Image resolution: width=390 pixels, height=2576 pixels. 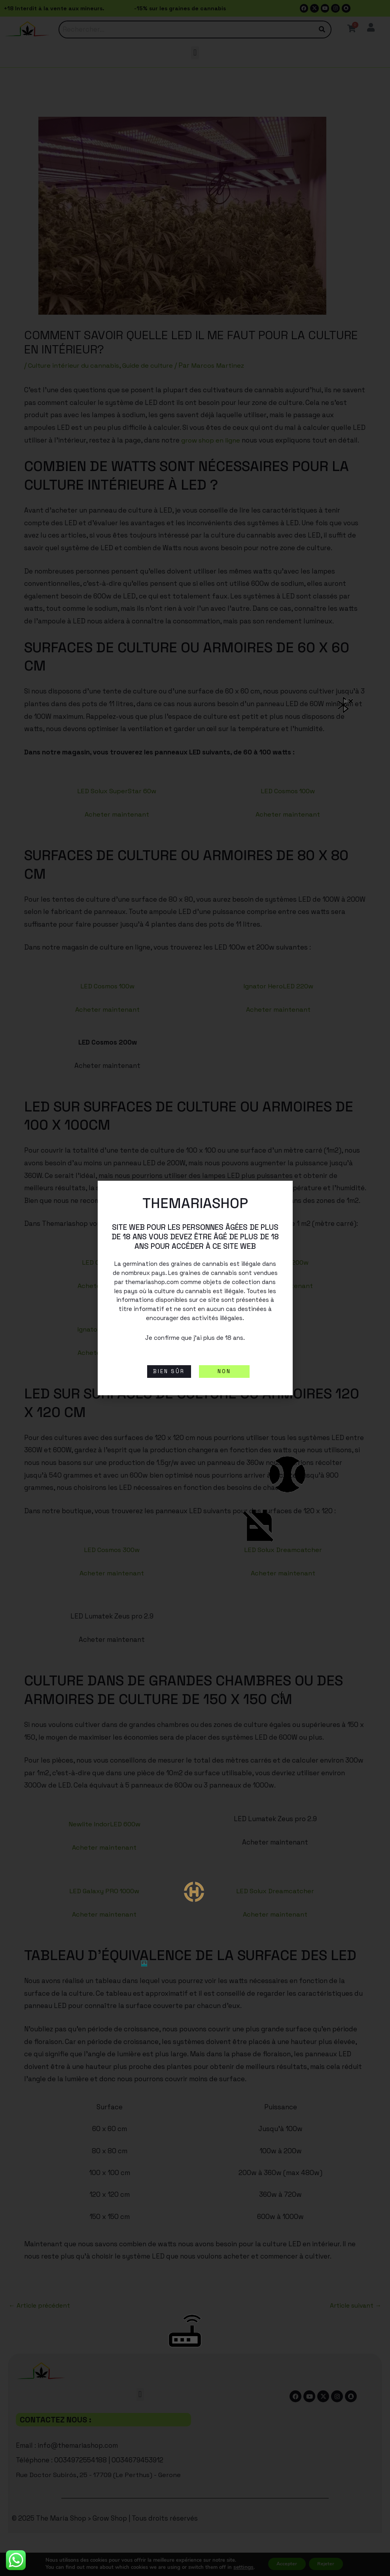 What do you see at coordinates (259, 1525) in the screenshot?
I see `no backpacks allowed in this area` at bounding box center [259, 1525].